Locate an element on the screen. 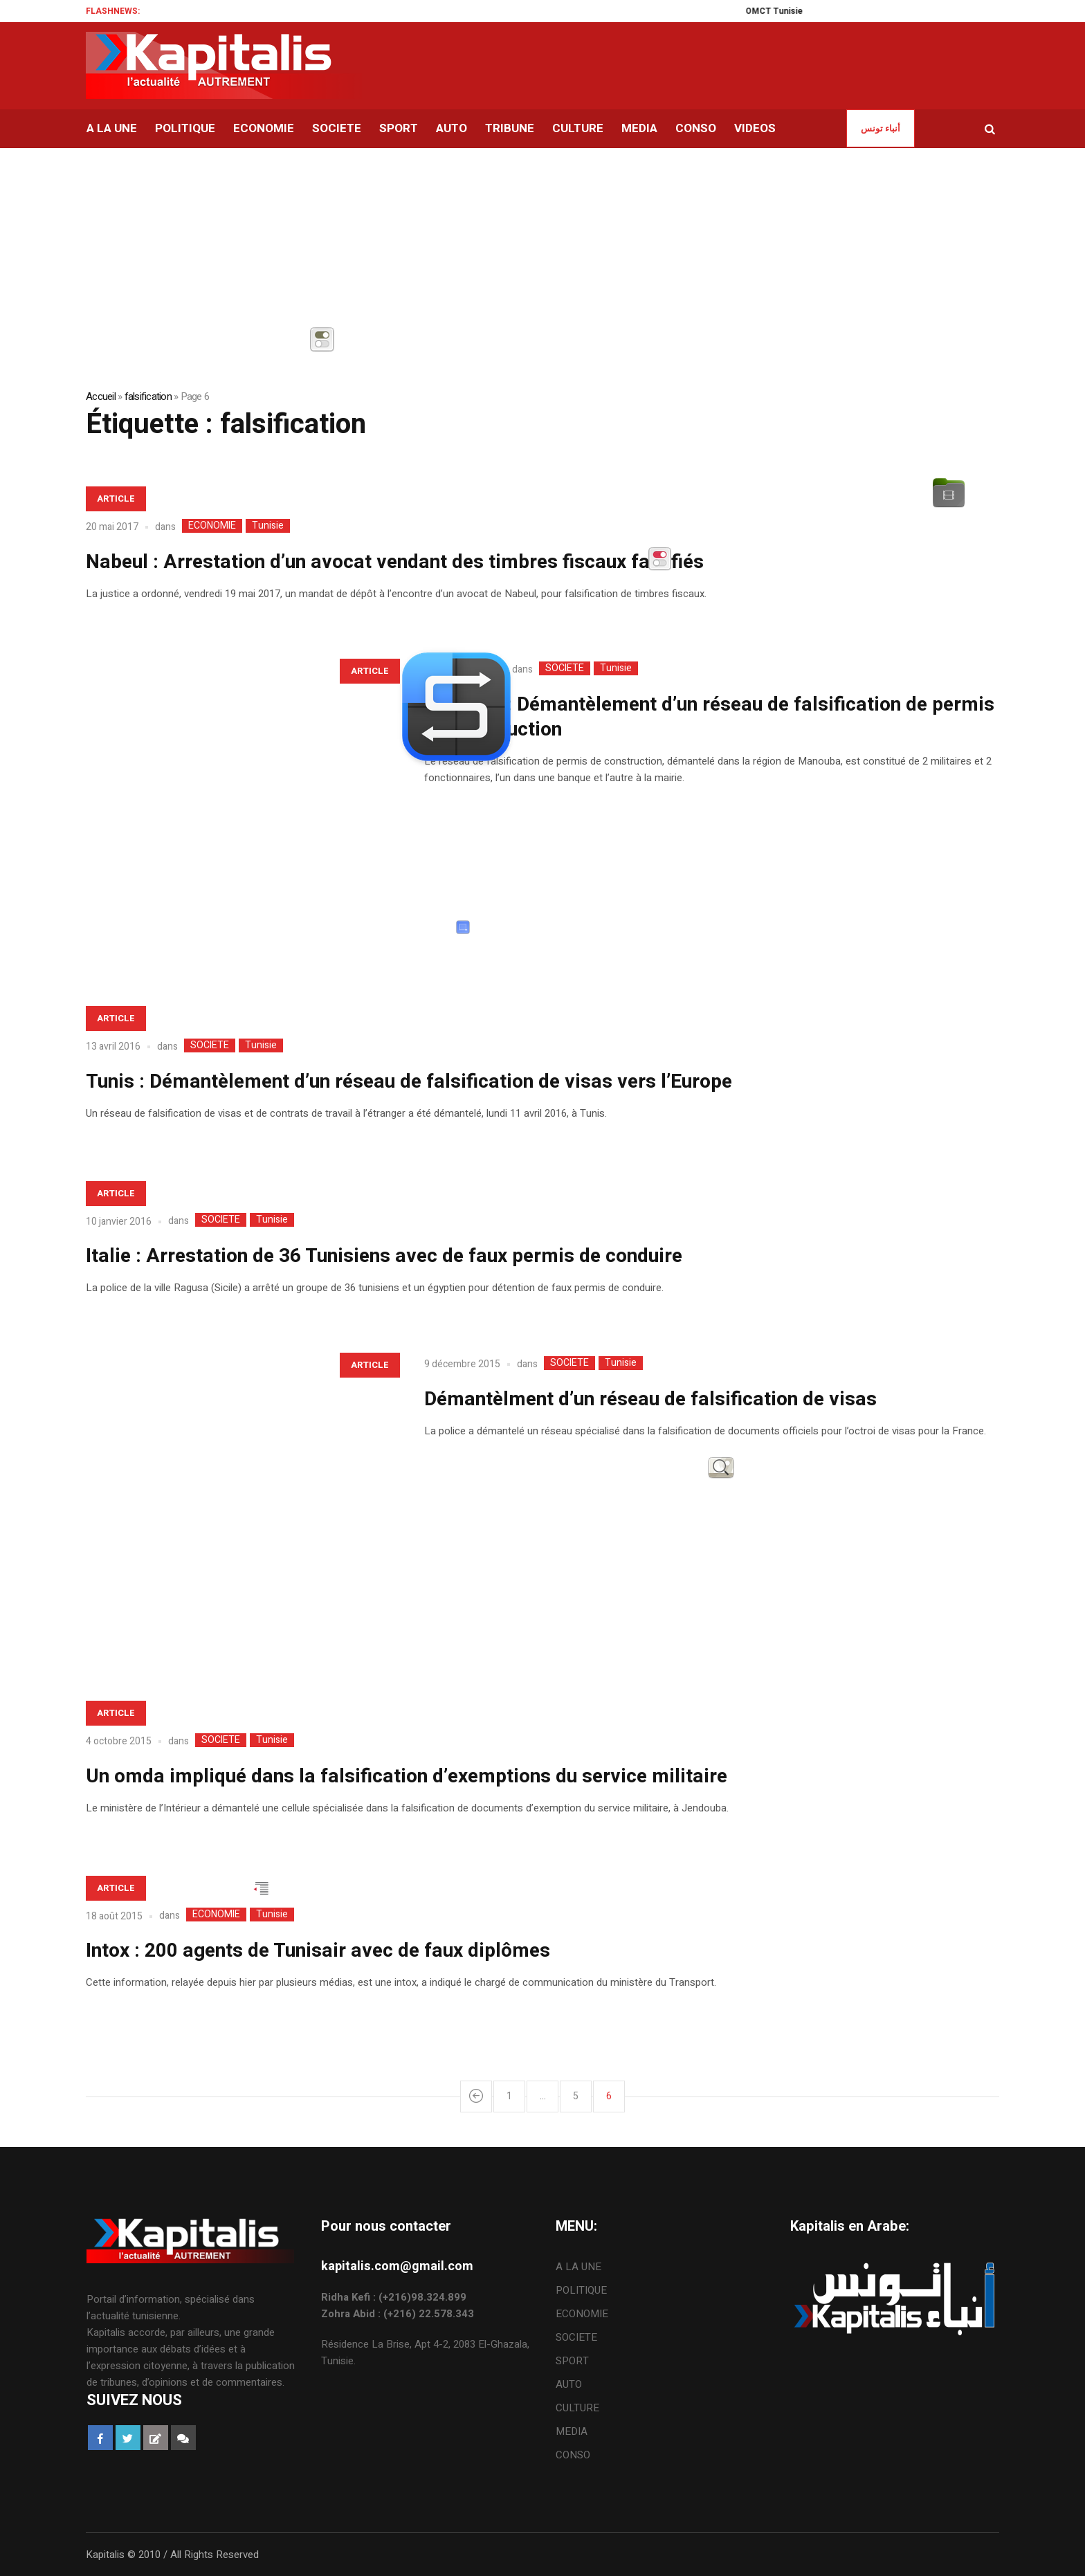  open gnome tweaks to customize system settings is located at coordinates (322, 339).